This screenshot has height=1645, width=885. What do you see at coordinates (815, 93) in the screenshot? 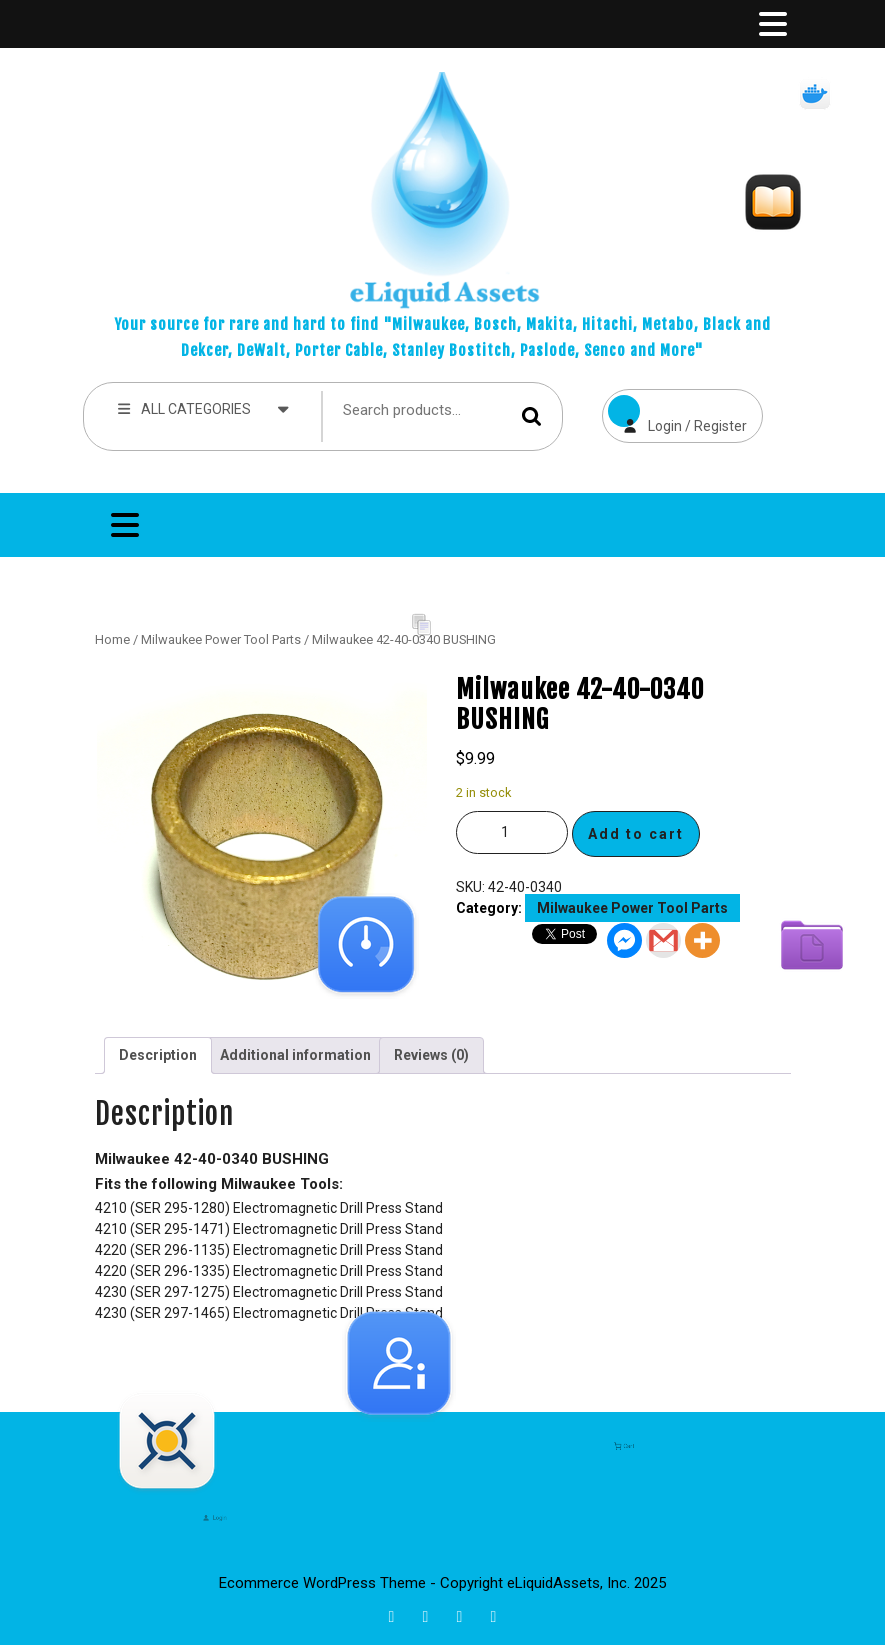
I see `open whaler docker container management app` at bounding box center [815, 93].